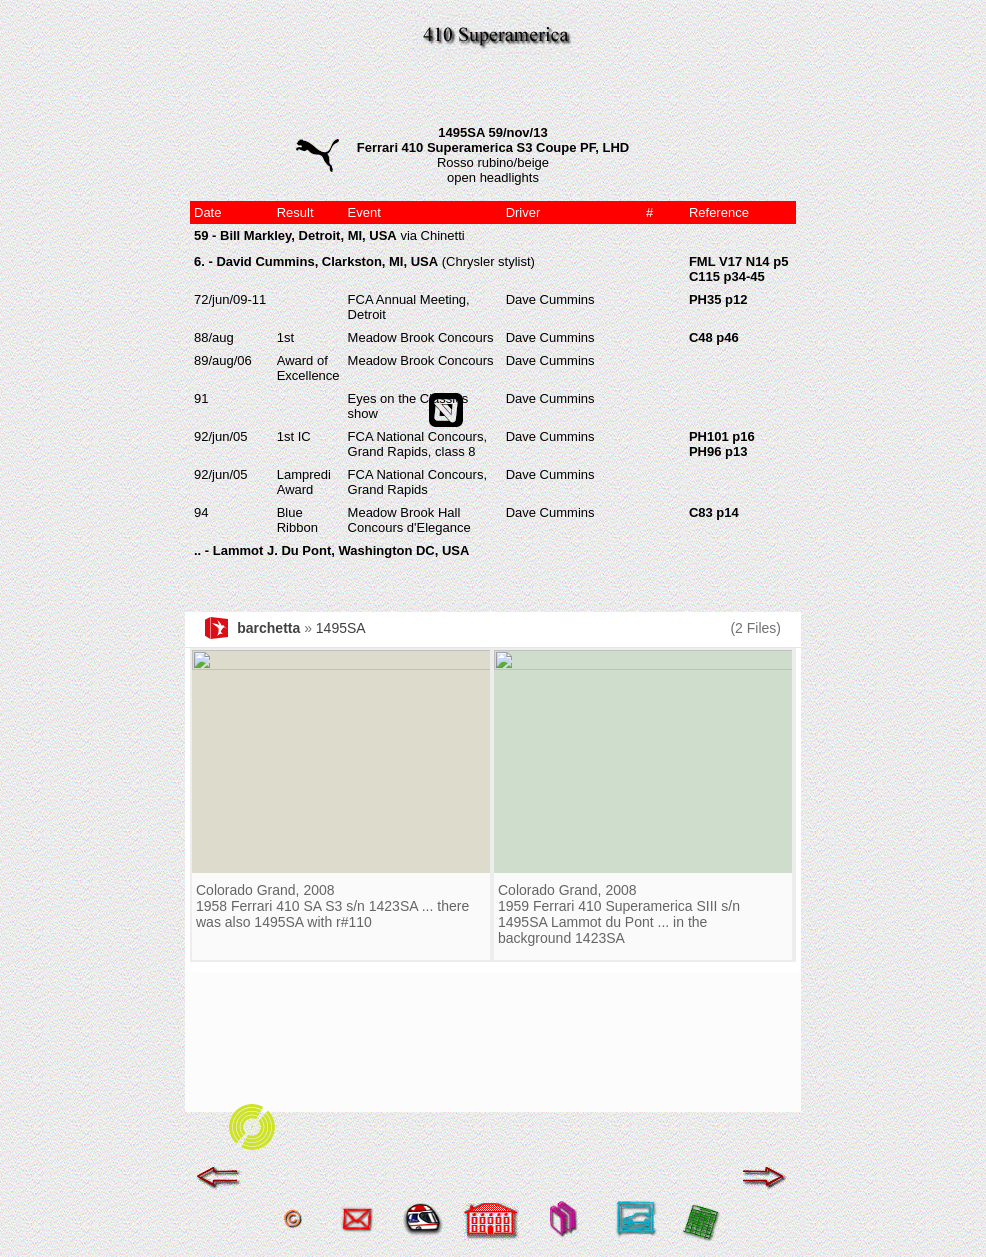  What do you see at coordinates (252, 1127) in the screenshot?
I see `open discogs music database` at bounding box center [252, 1127].